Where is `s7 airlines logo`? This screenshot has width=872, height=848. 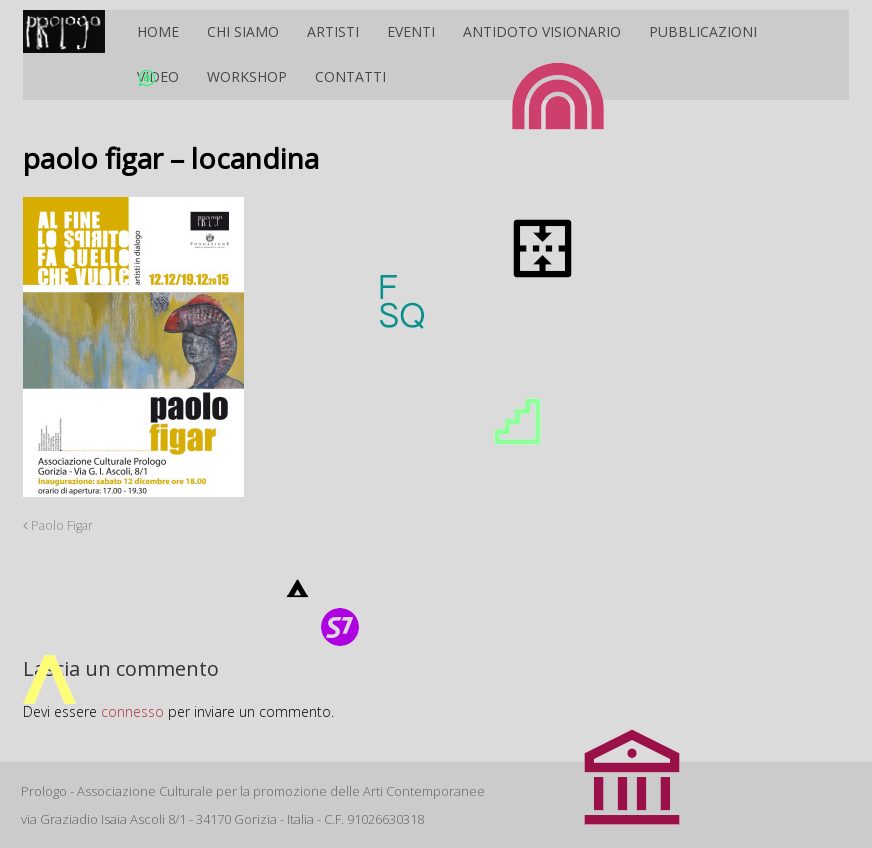
s7 airlines logo is located at coordinates (340, 627).